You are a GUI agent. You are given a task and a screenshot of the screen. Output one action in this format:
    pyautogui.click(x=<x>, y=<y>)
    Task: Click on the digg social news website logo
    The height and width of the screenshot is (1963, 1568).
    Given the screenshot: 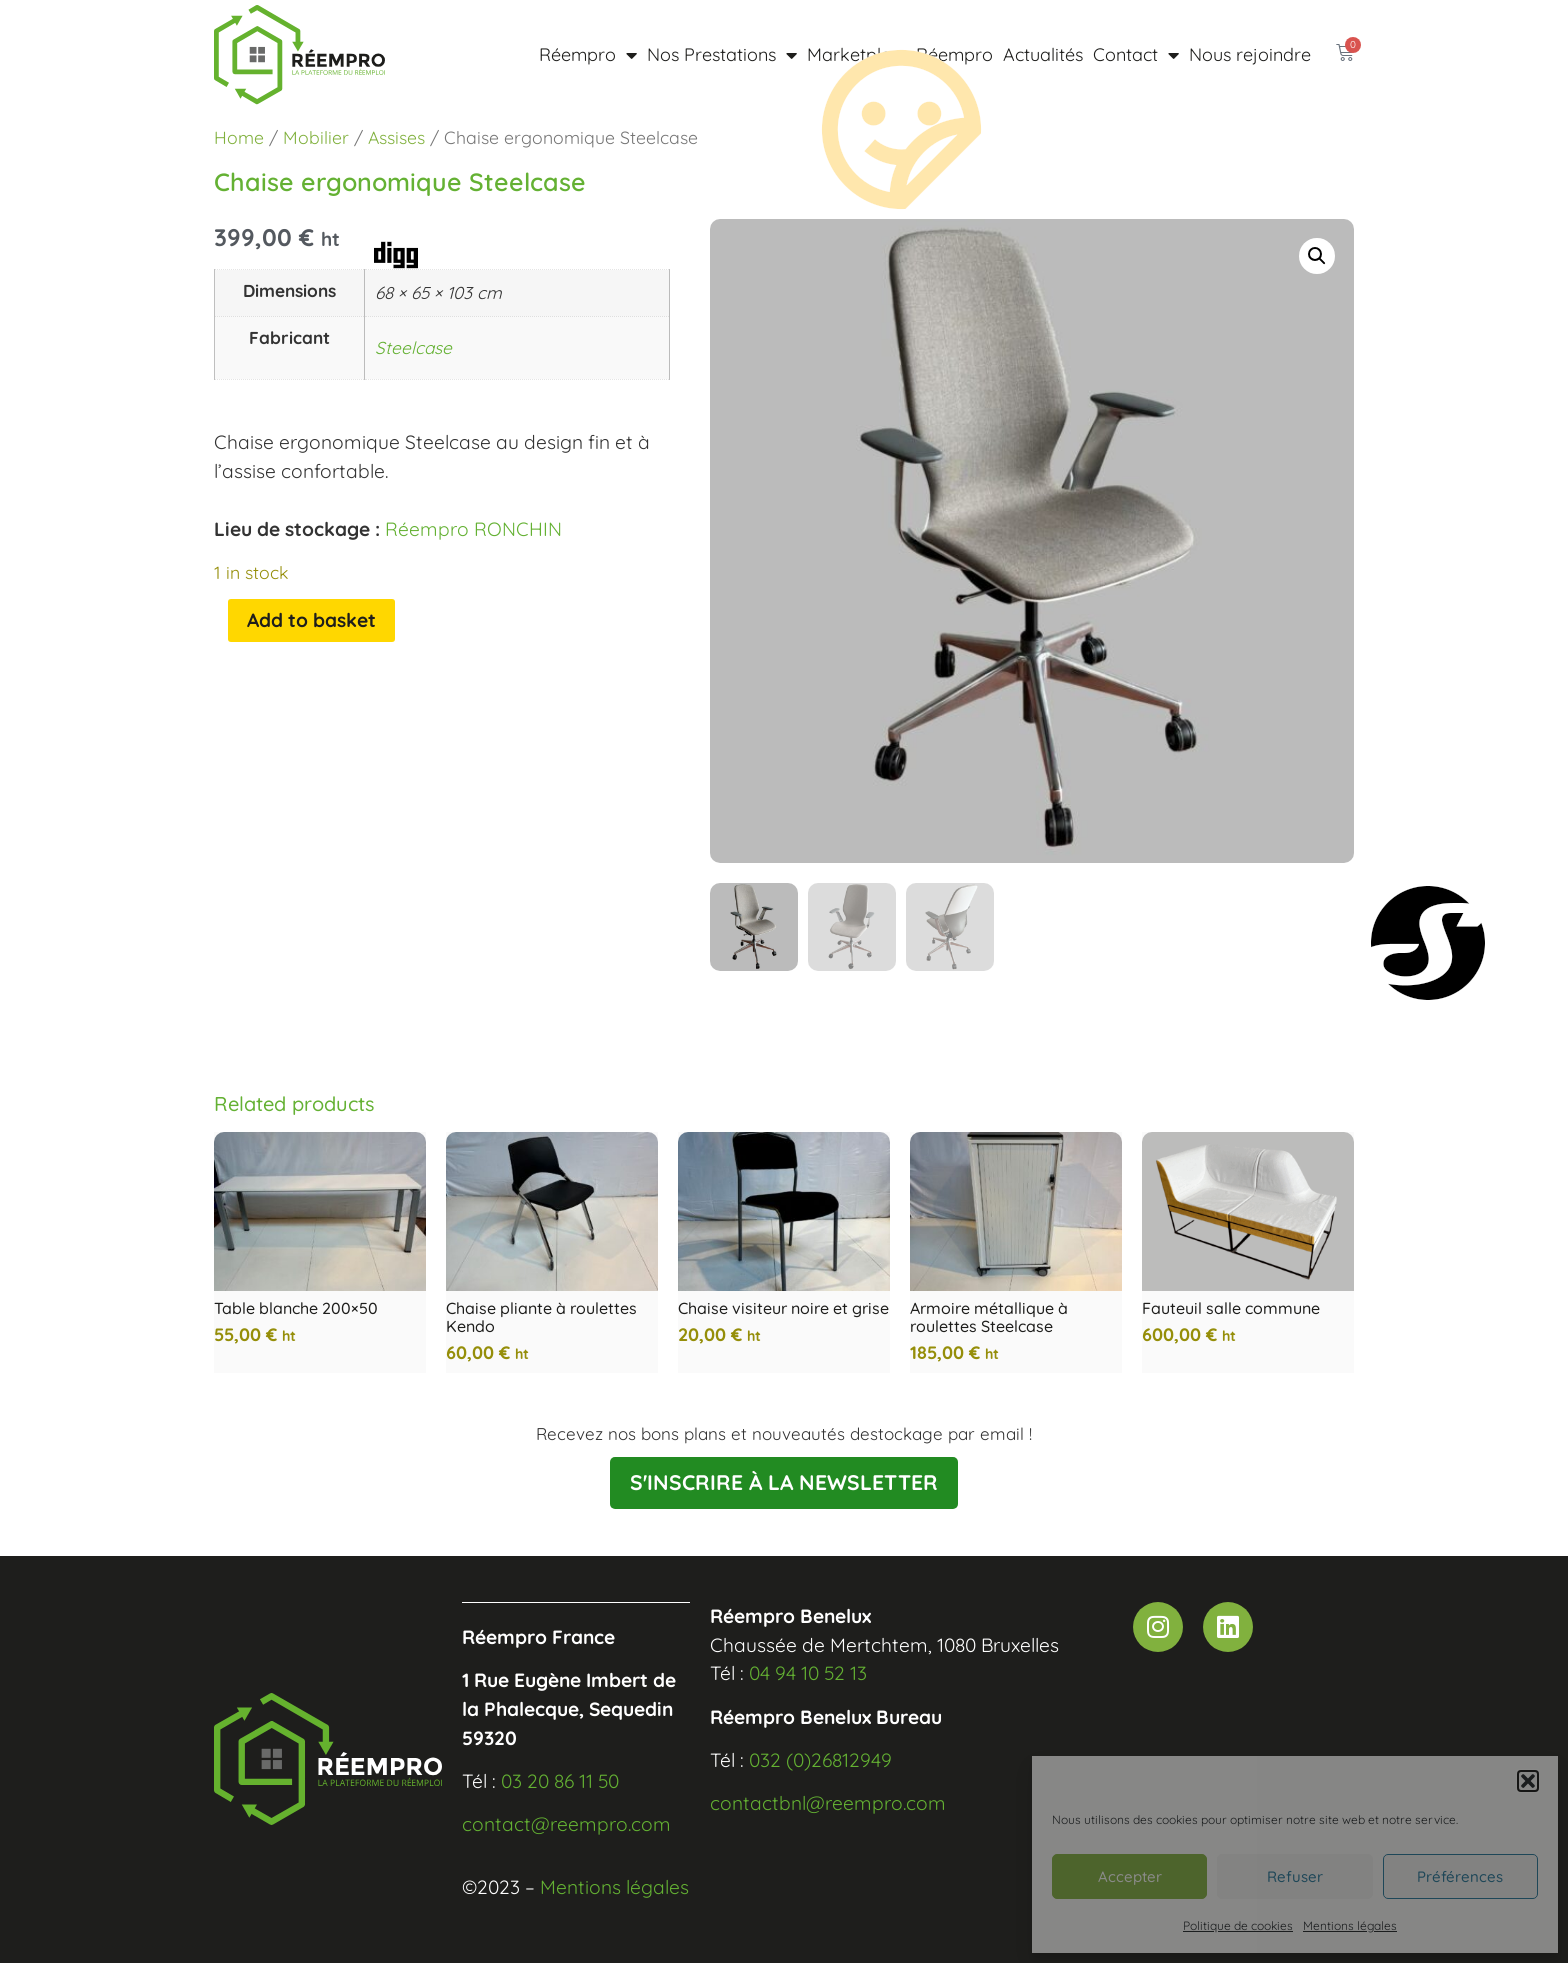 What is the action you would take?
    pyautogui.click(x=396, y=255)
    